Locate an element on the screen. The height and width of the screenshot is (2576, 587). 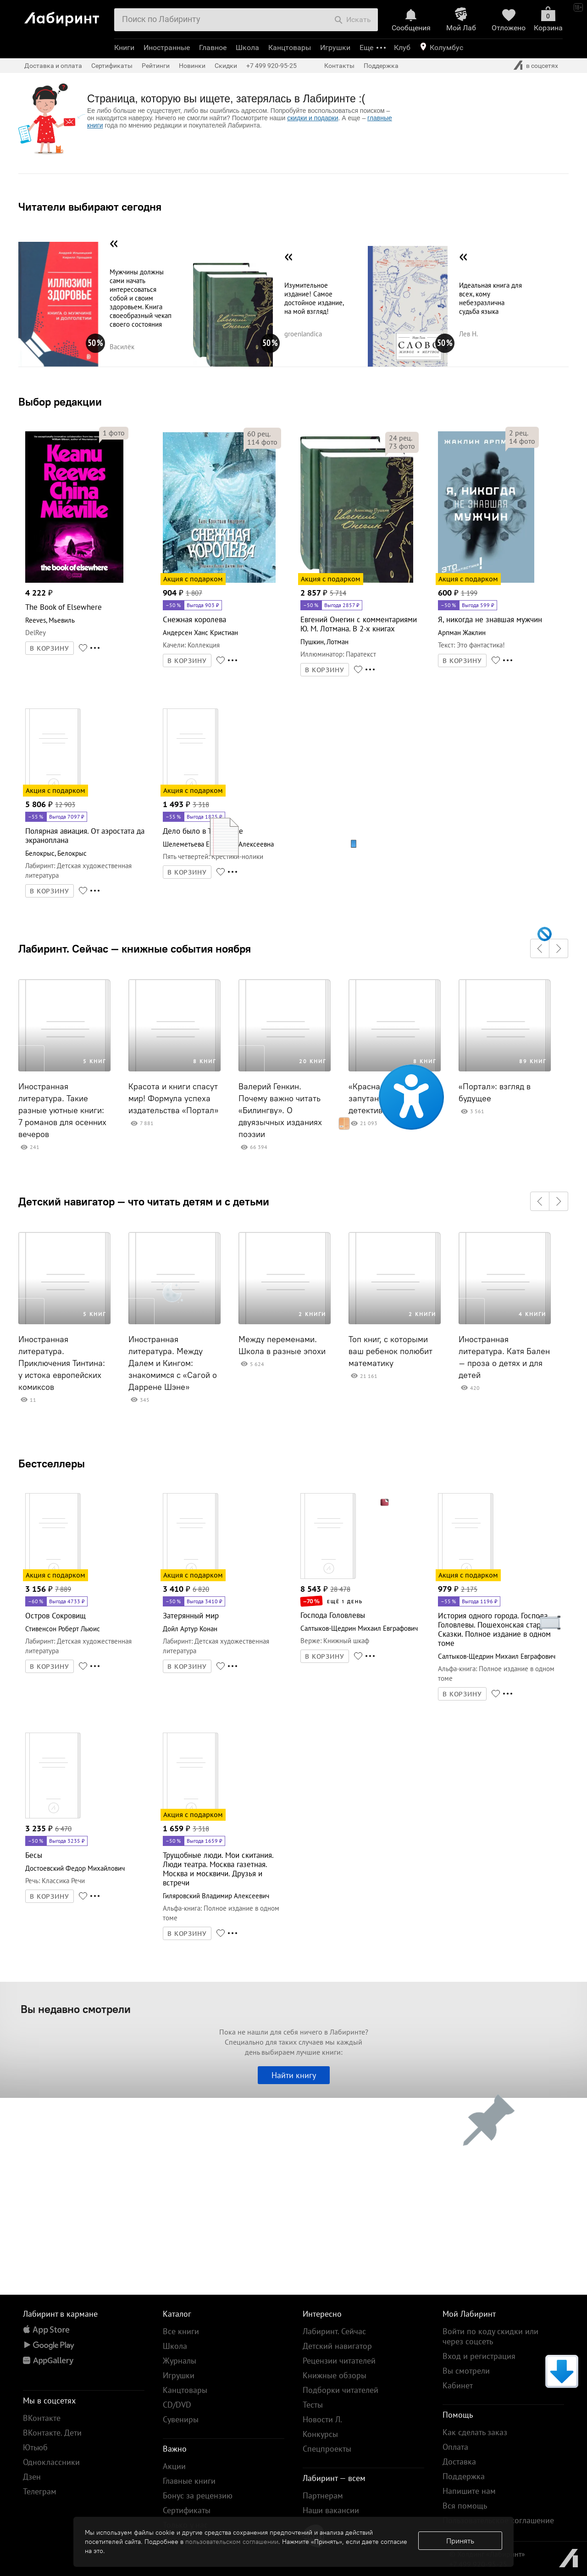
compressed or archived file type is located at coordinates (344, 1123).